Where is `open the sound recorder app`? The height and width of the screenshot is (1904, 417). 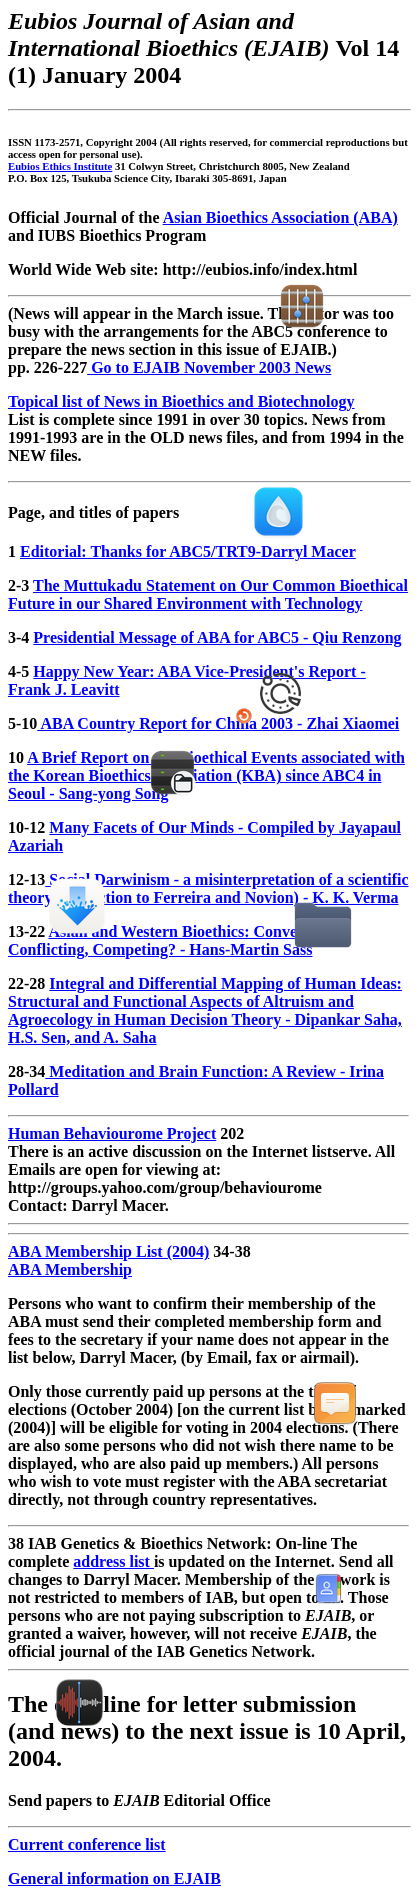
open the sound recorder app is located at coordinates (79, 1702).